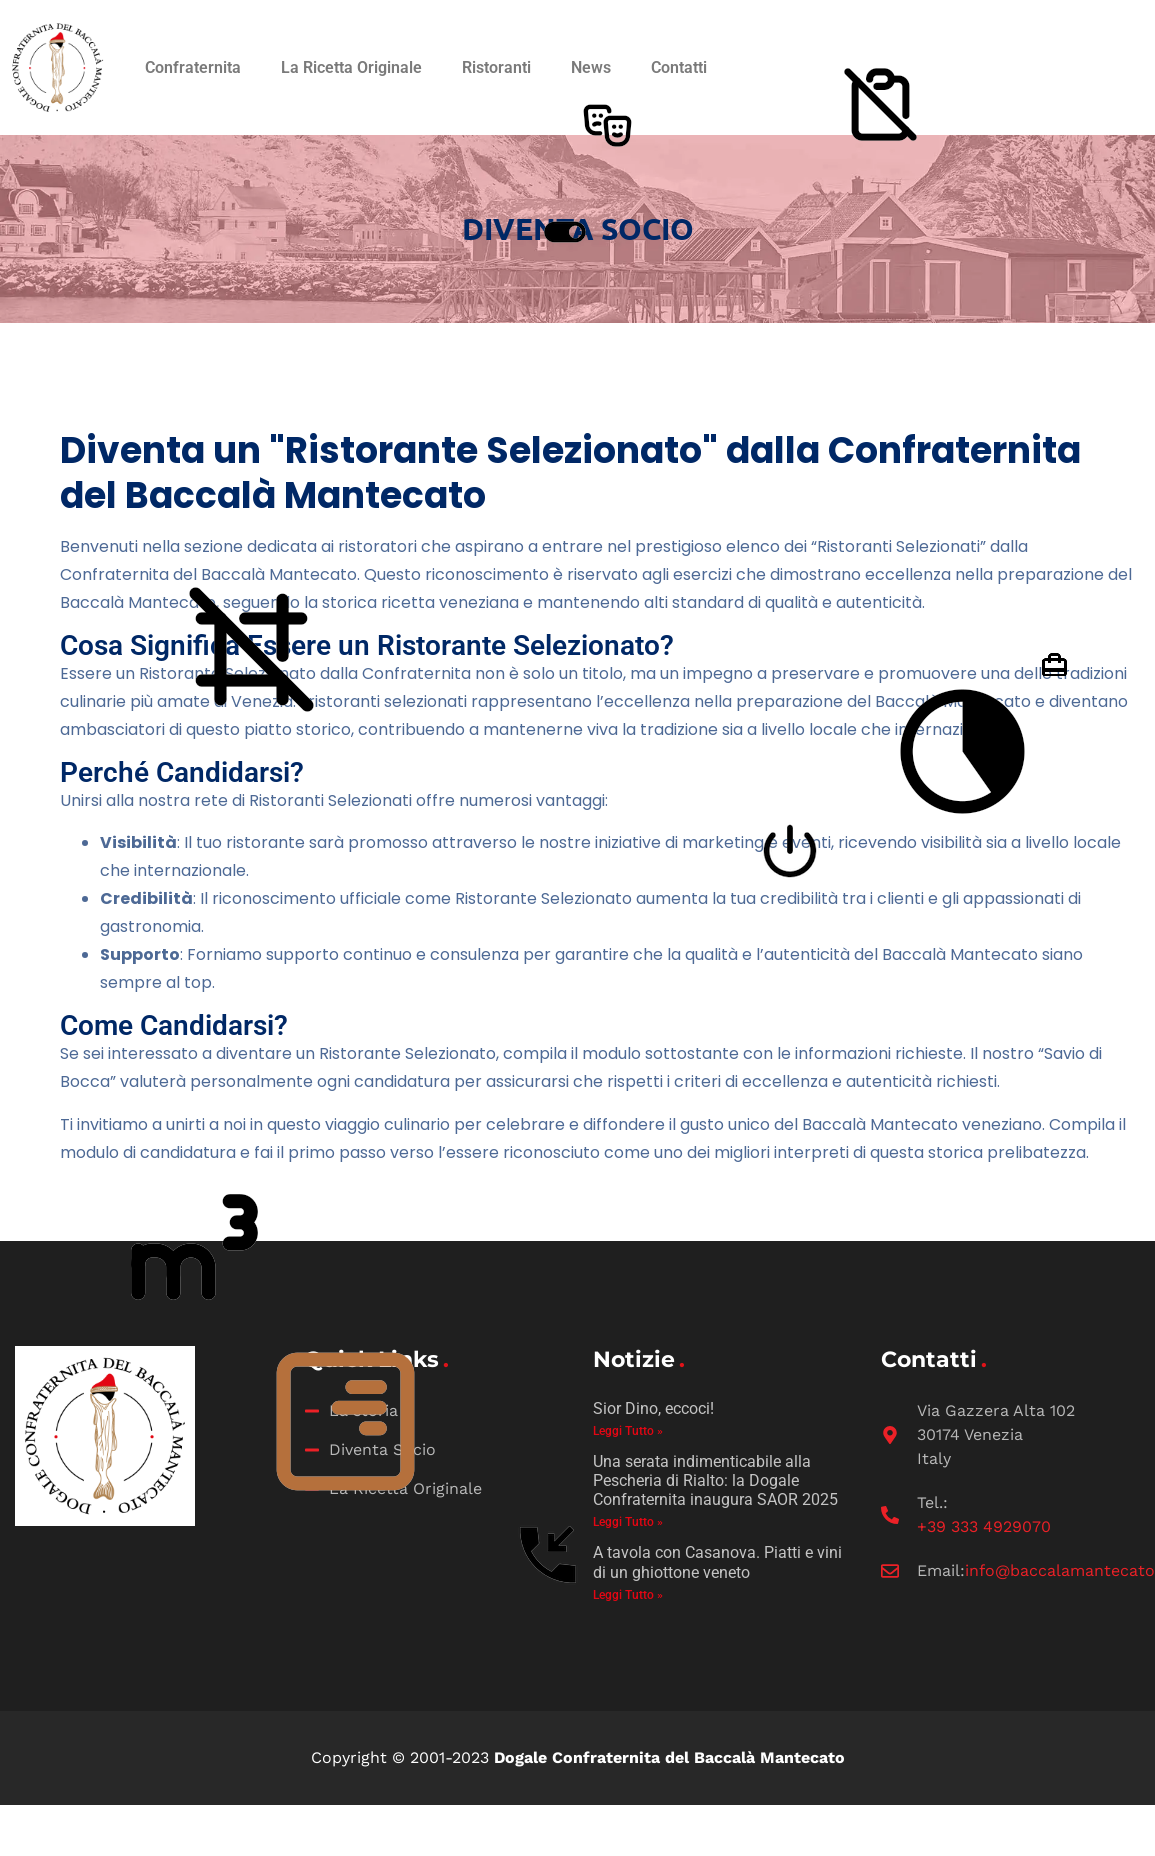 The width and height of the screenshot is (1155, 1856). Describe the element at coordinates (194, 1250) in the screenshot. I see `indicates volume measurement in cubic meters` at that location.